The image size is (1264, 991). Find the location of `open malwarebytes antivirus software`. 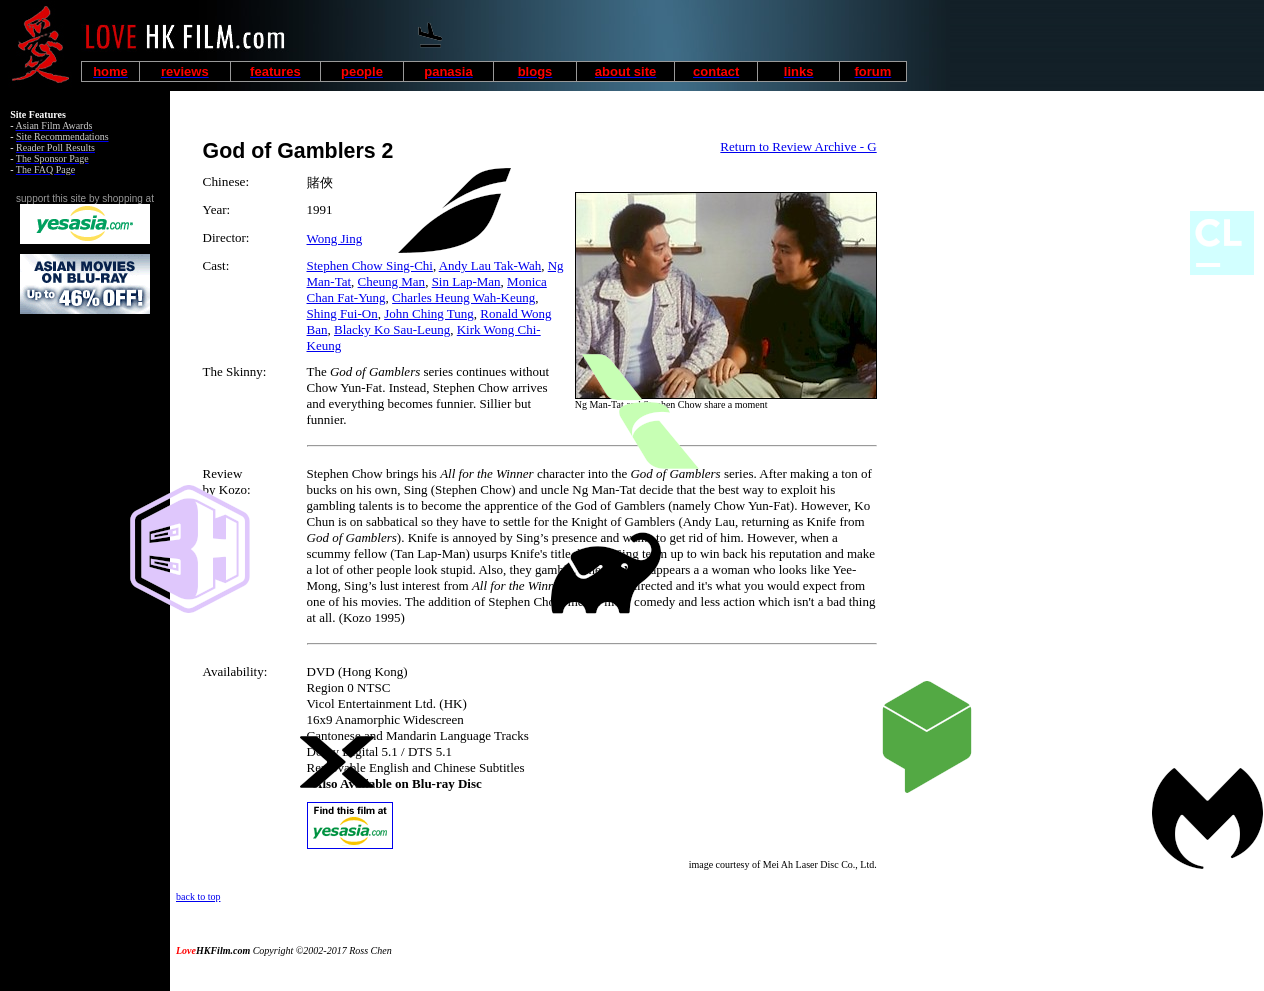

open malwarebytes antivirus software is located at coordinates (1207, 818).